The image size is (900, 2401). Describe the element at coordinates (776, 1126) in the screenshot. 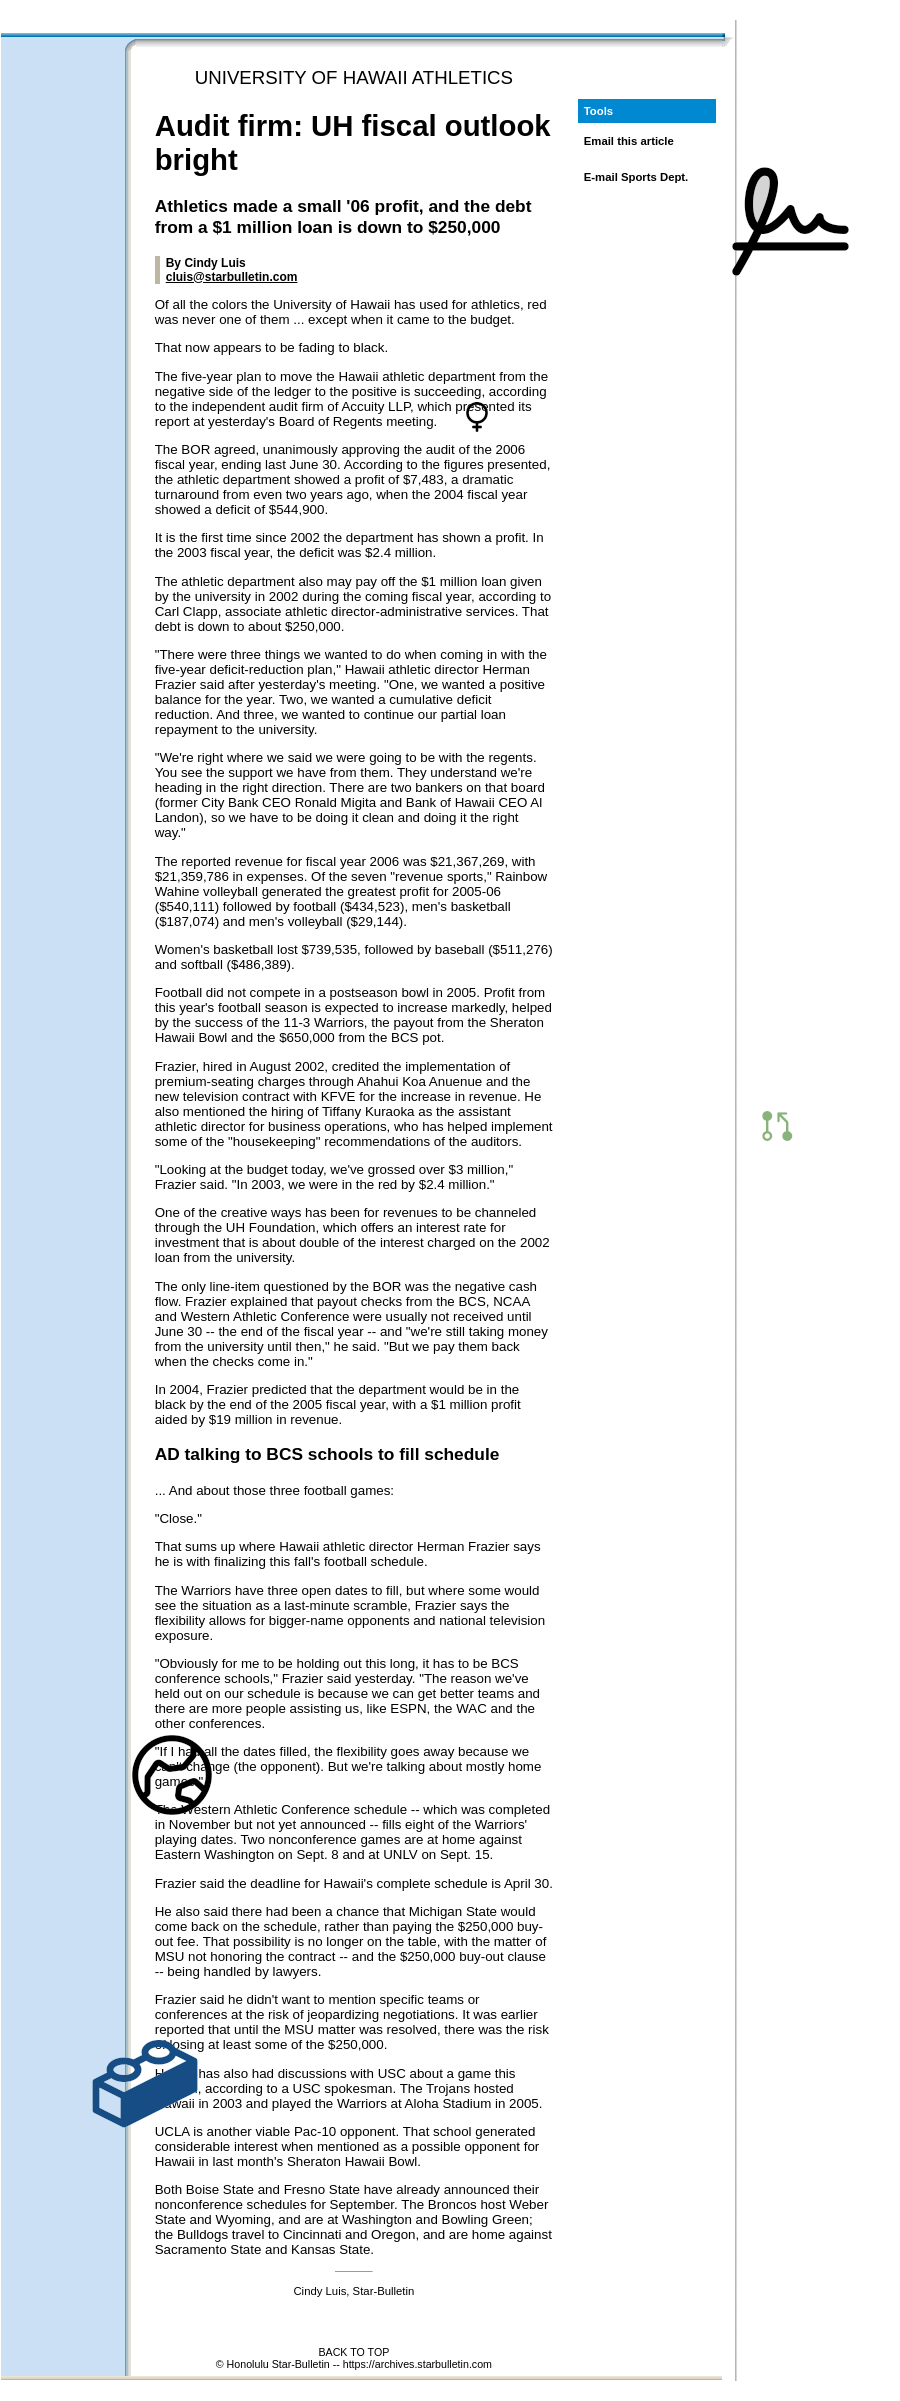

I see `create a new pull request` at that location.